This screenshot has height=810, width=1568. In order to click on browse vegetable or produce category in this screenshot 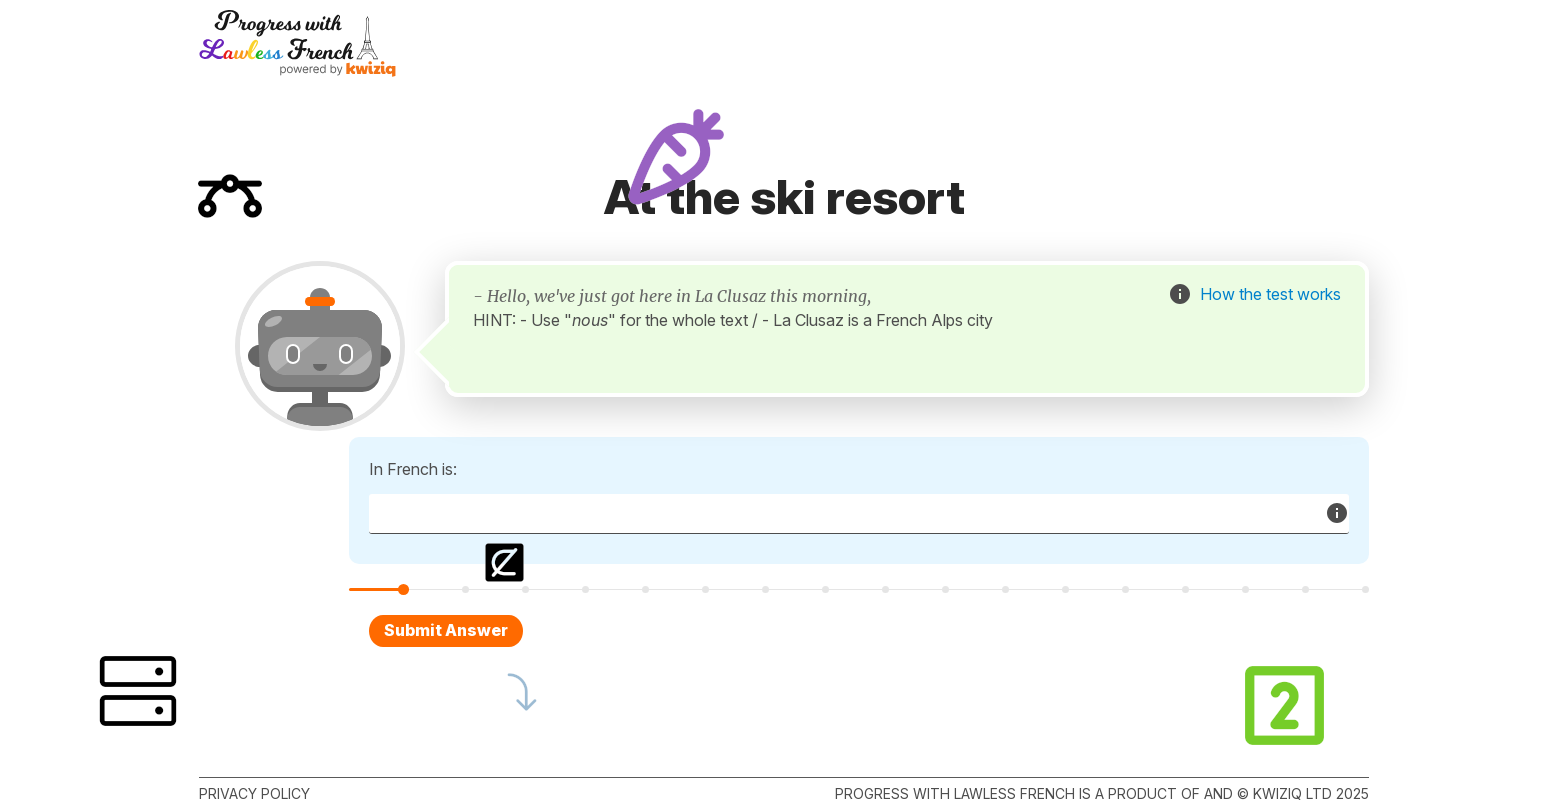, I will do `click(674, 158)`.